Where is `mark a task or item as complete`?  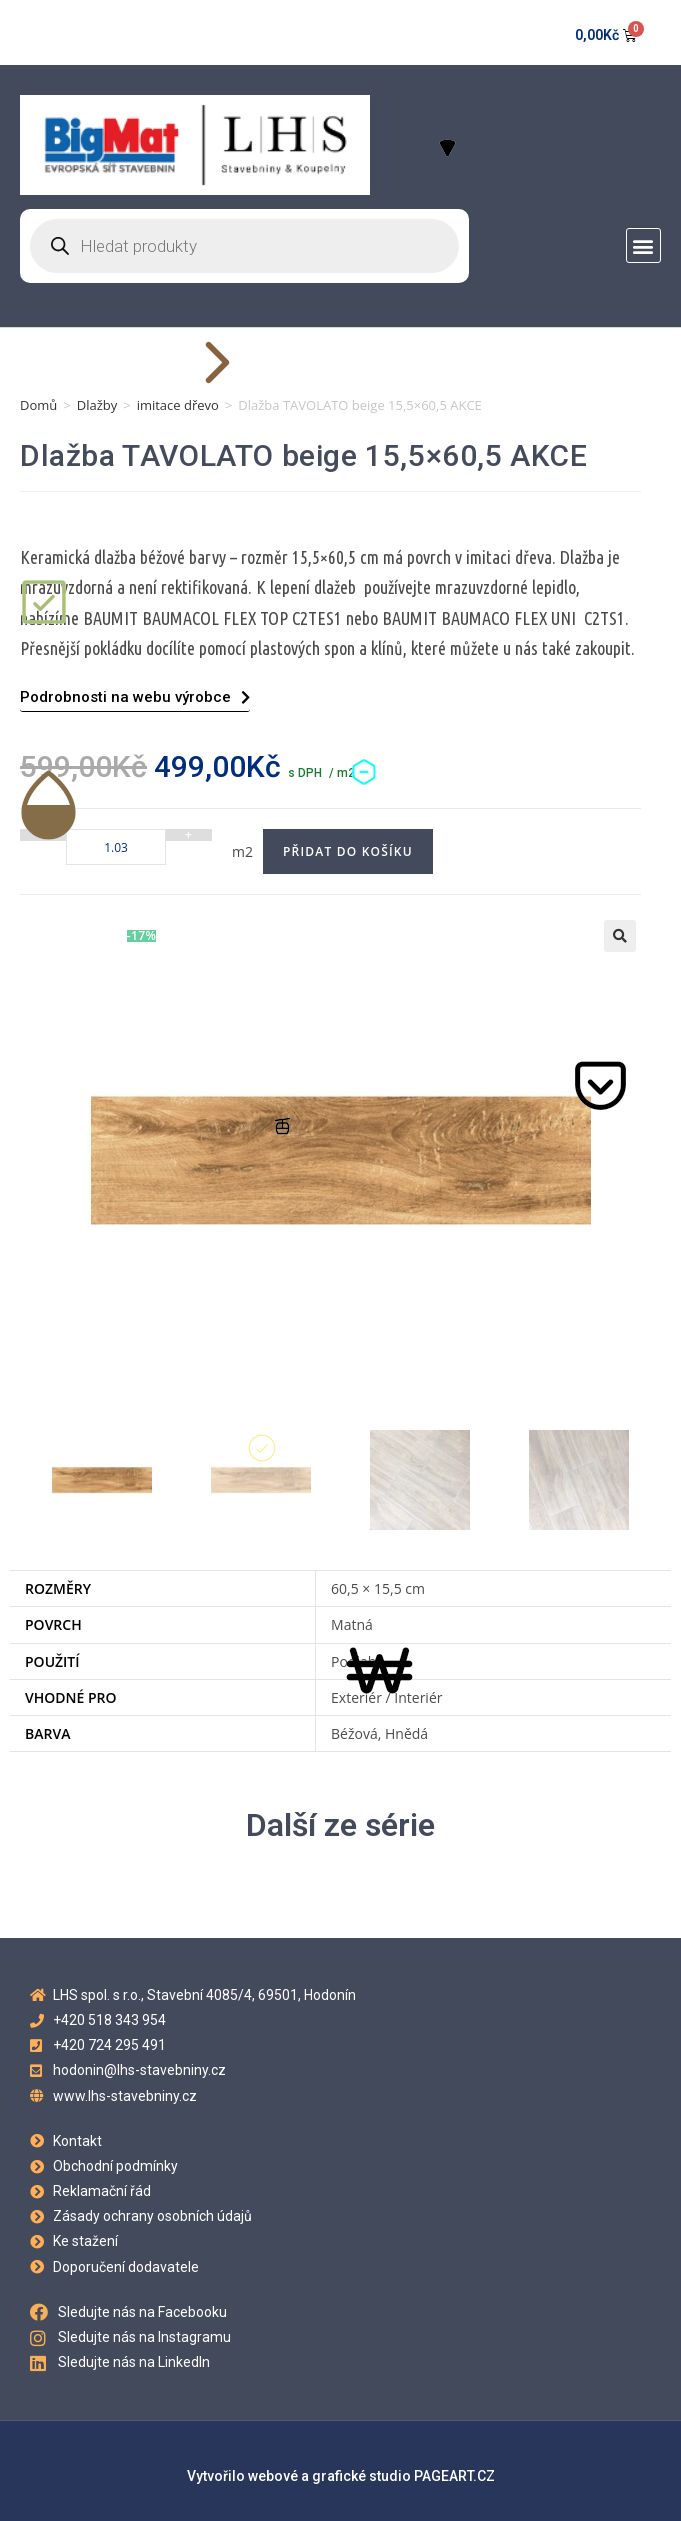
mark a task or item as complete is located at coordinates (44, 602).